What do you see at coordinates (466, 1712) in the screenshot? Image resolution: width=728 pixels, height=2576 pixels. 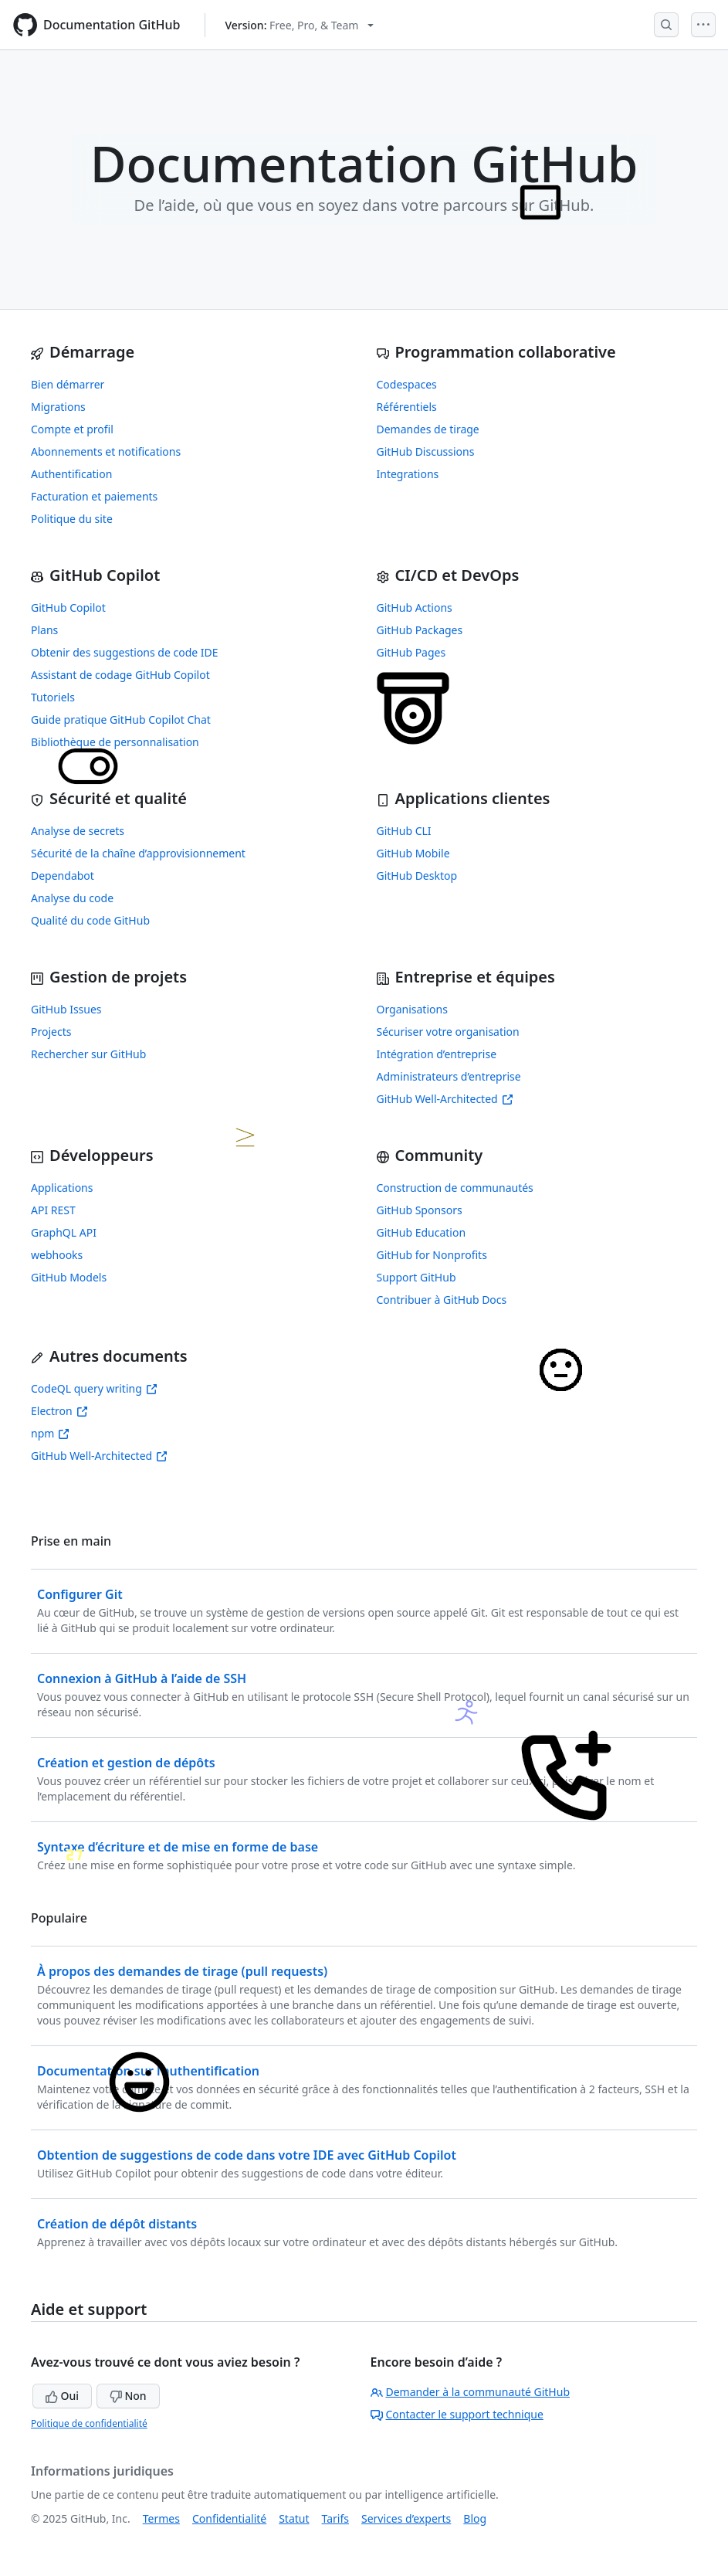 I see `start a run or workout activity` at bounding box center [466, 1712].